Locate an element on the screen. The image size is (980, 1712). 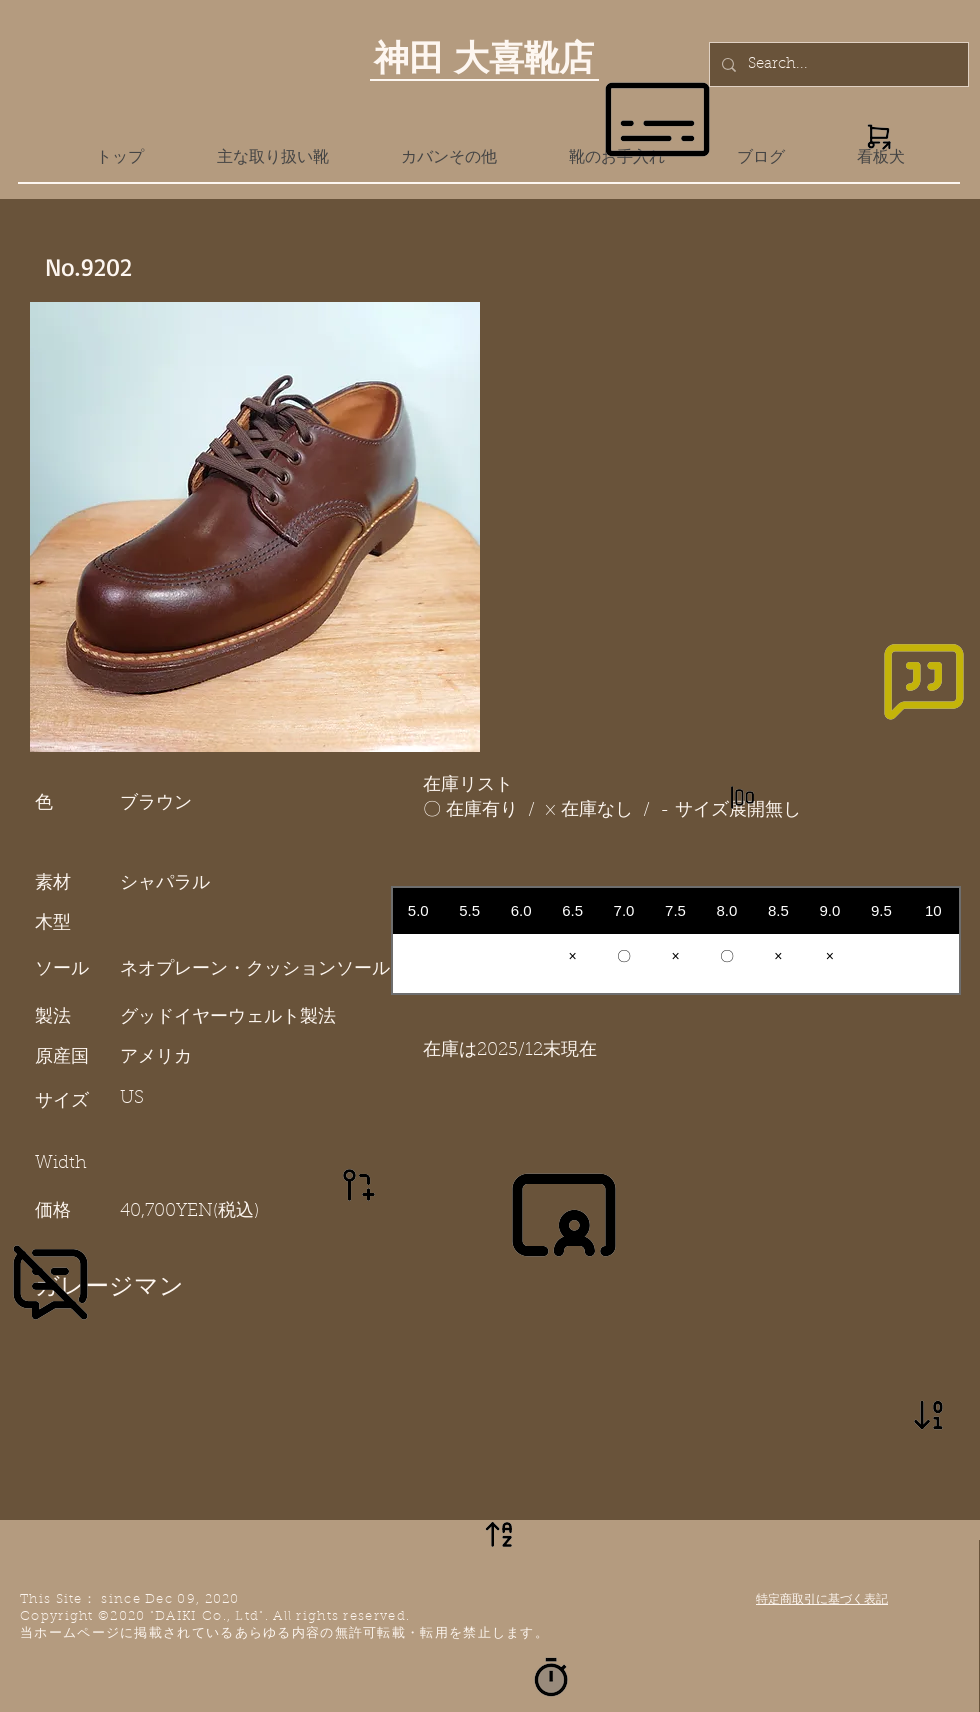
share your shopping cart with others is located at coordinates (878, 136).